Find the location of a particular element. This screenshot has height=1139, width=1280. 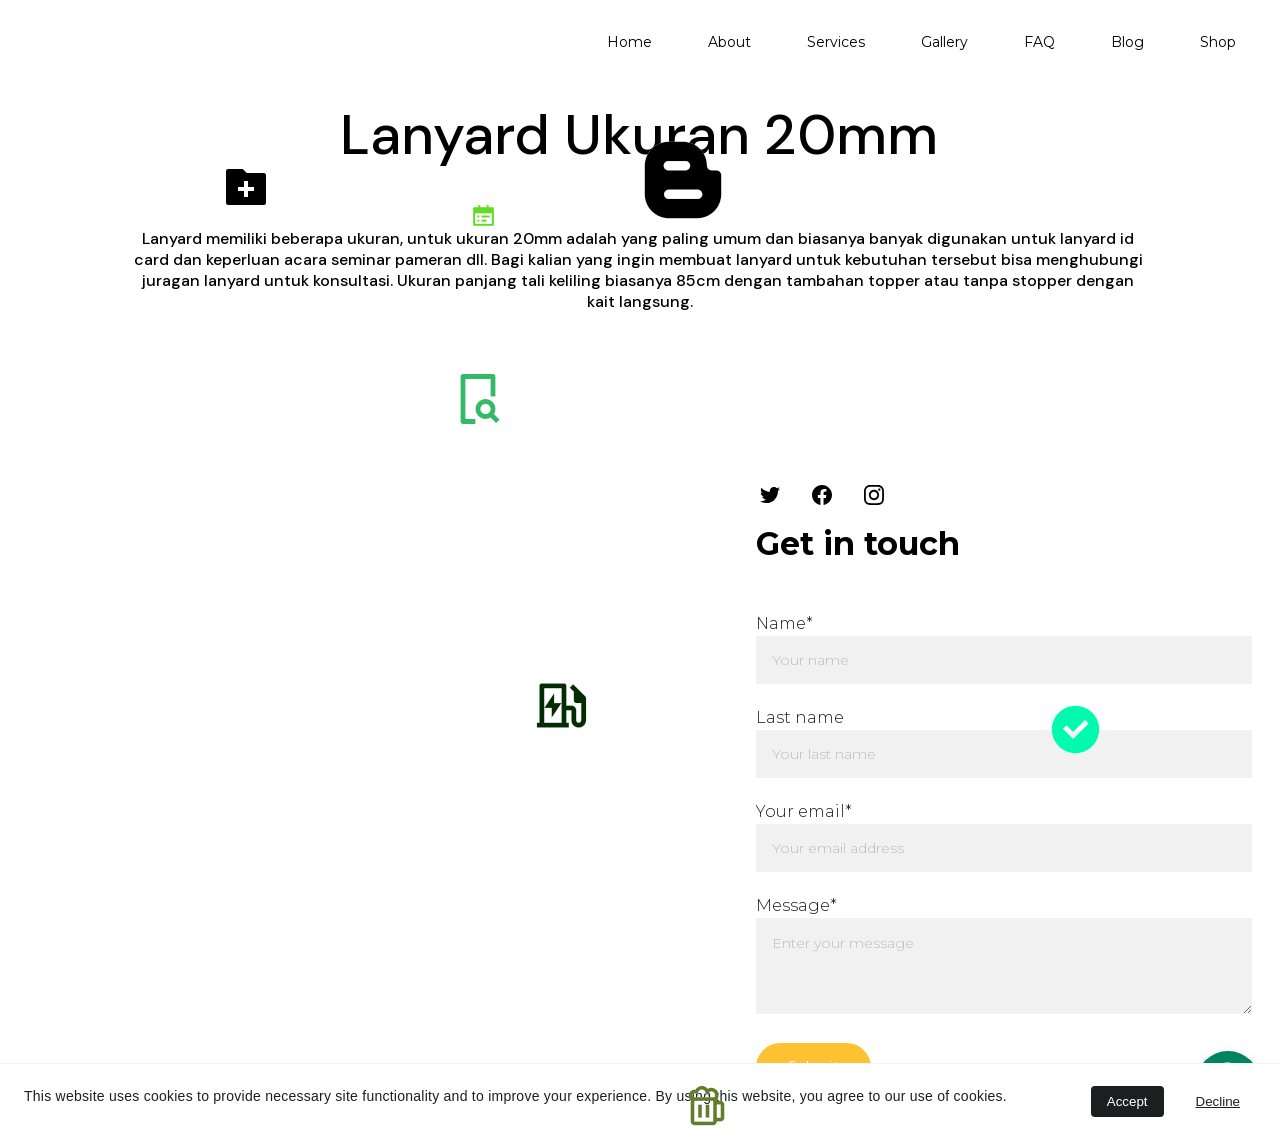

browse nearby bars or pubs is located at coordinates (707, 1106).